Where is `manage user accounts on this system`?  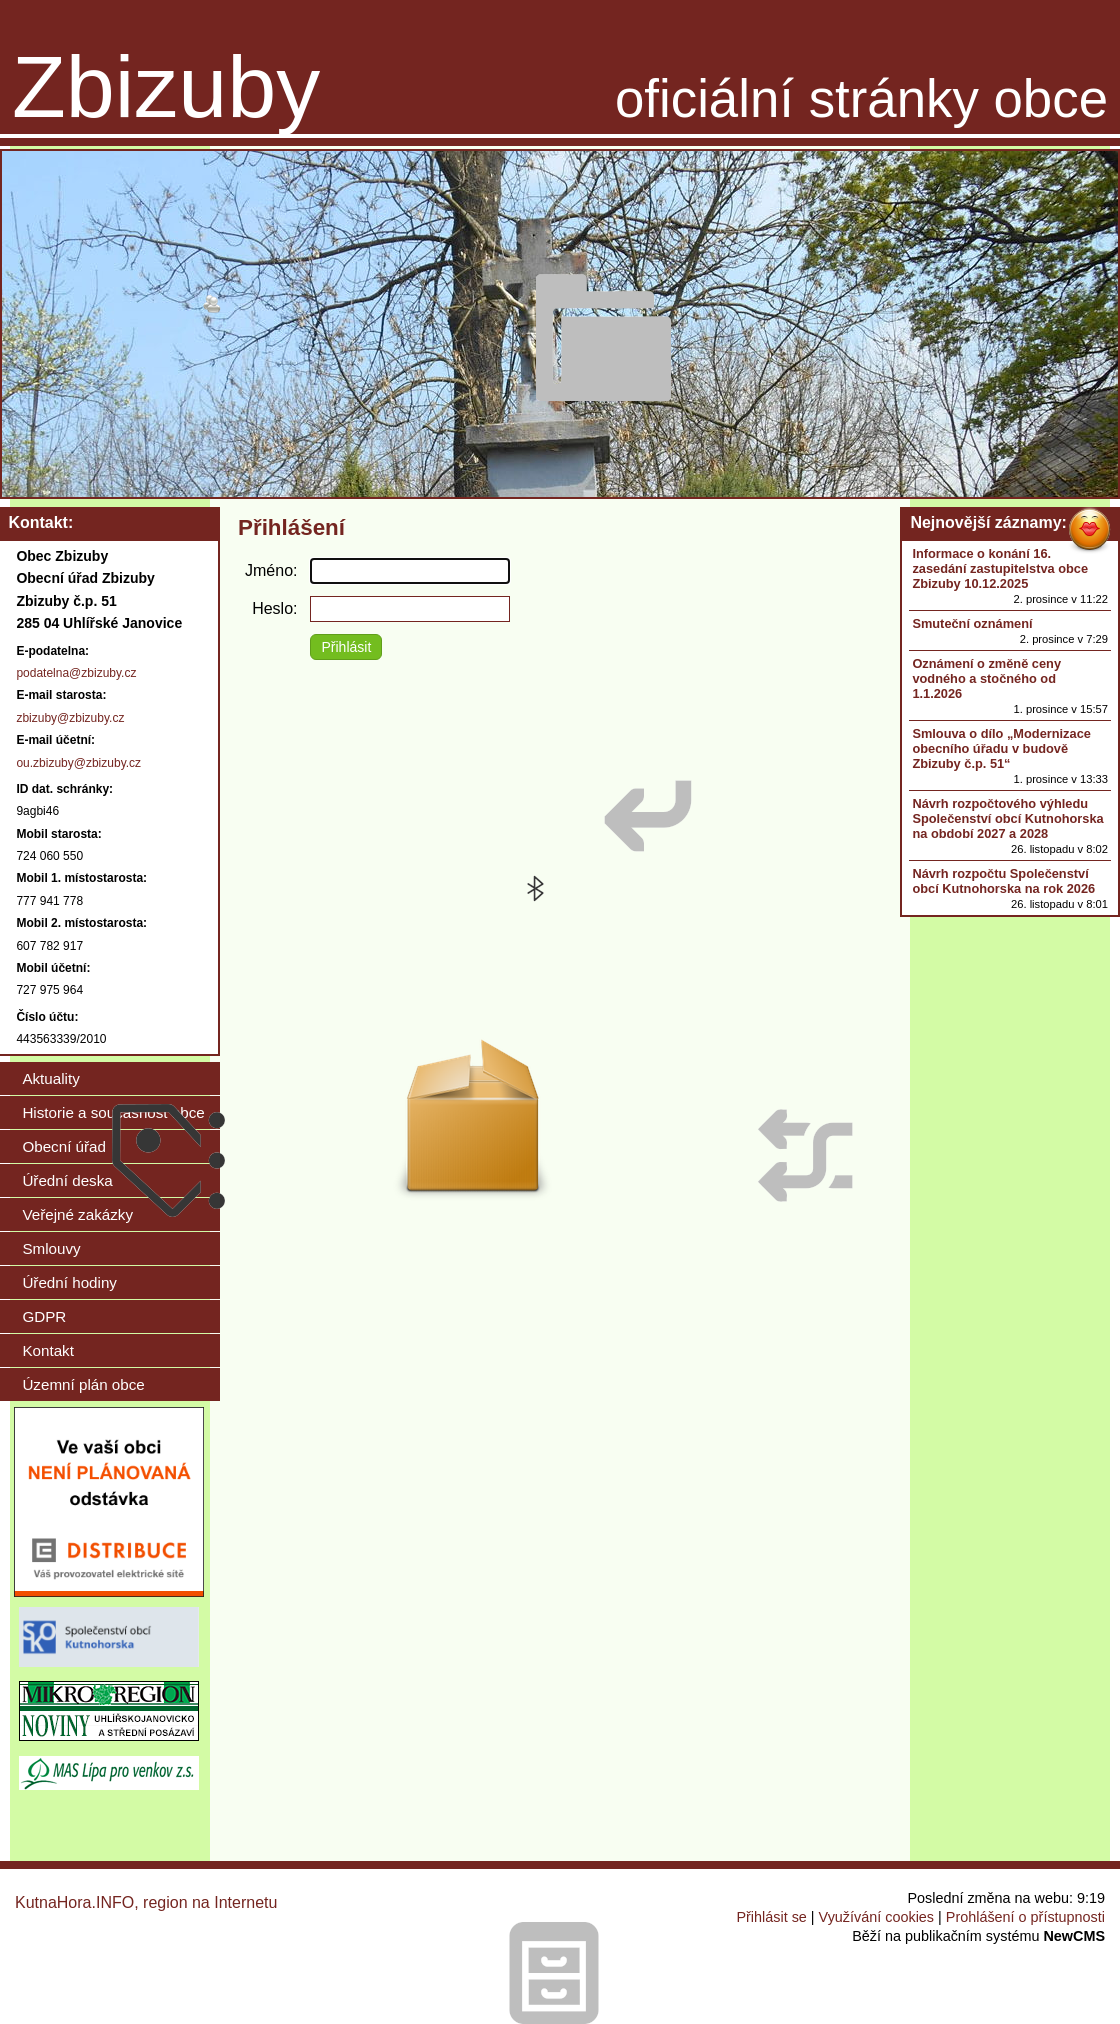 manage user accounts on this system is located at coordinates (212, 304).